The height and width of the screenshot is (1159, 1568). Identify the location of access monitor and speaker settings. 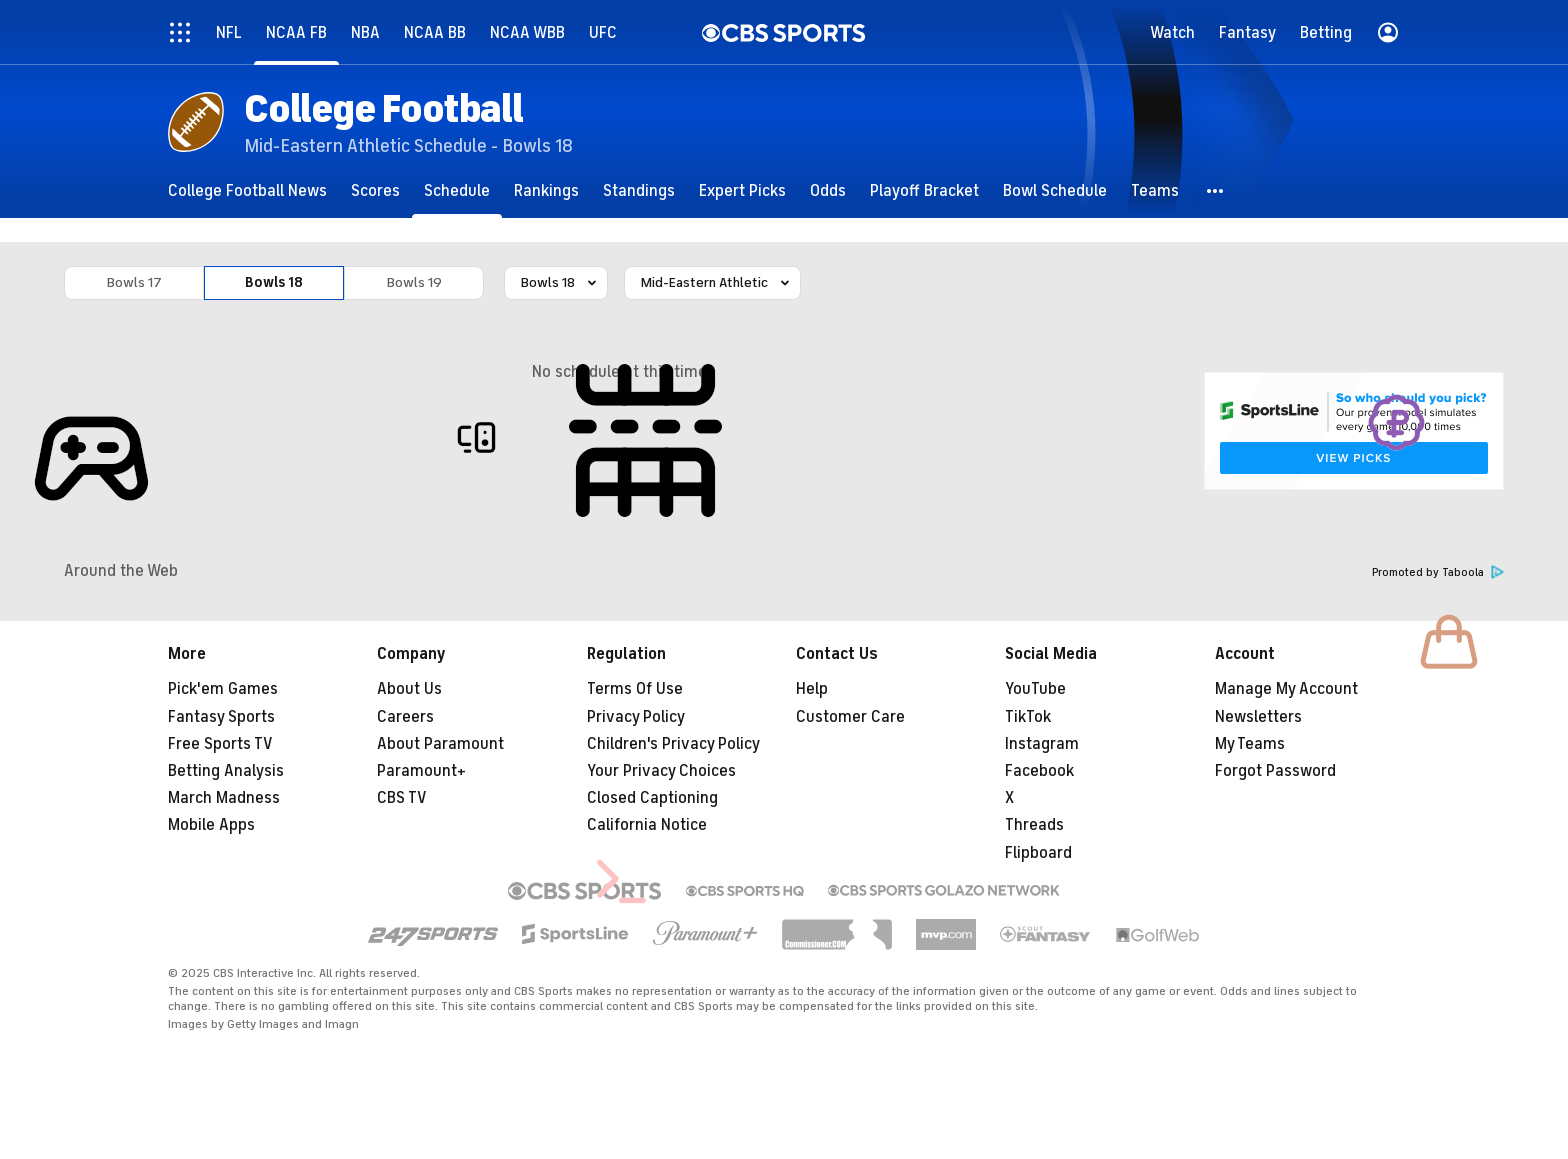
(476, 437).